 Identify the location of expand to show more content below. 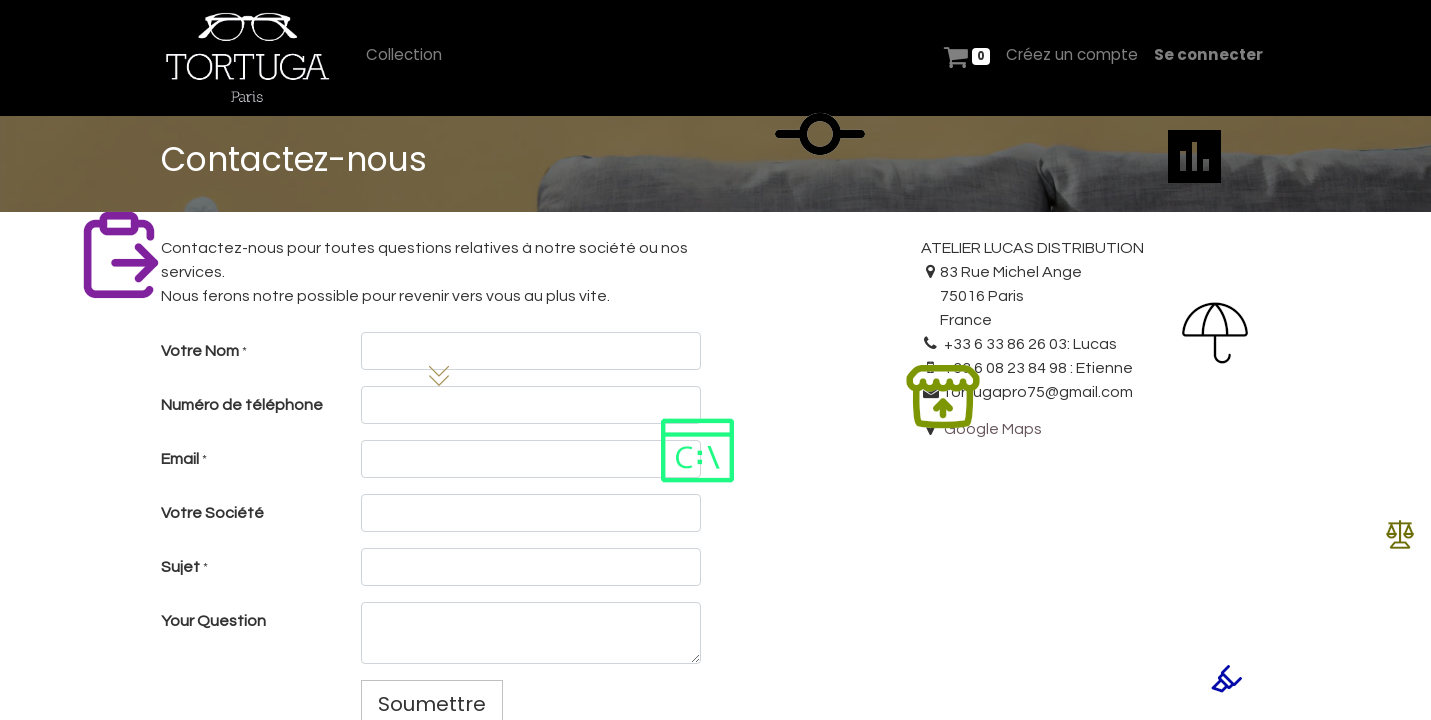
(439, 375).